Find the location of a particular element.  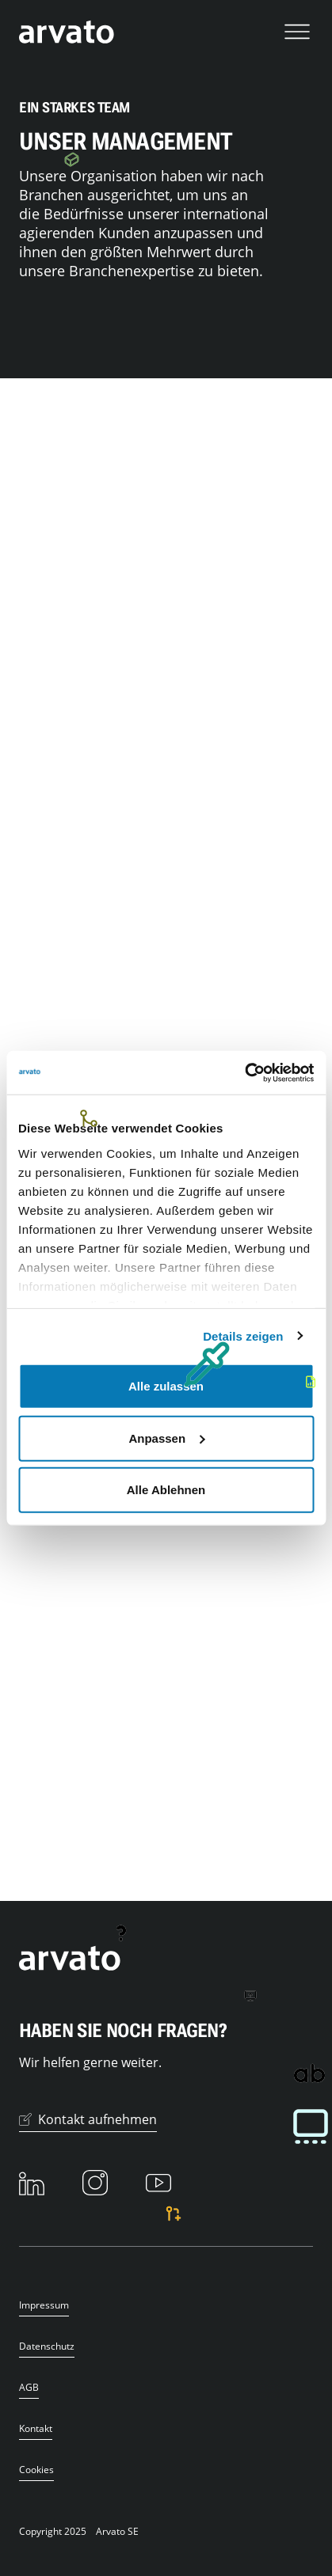

view gallery in thumbnail grid mode is located at coordinates (311, 2126).